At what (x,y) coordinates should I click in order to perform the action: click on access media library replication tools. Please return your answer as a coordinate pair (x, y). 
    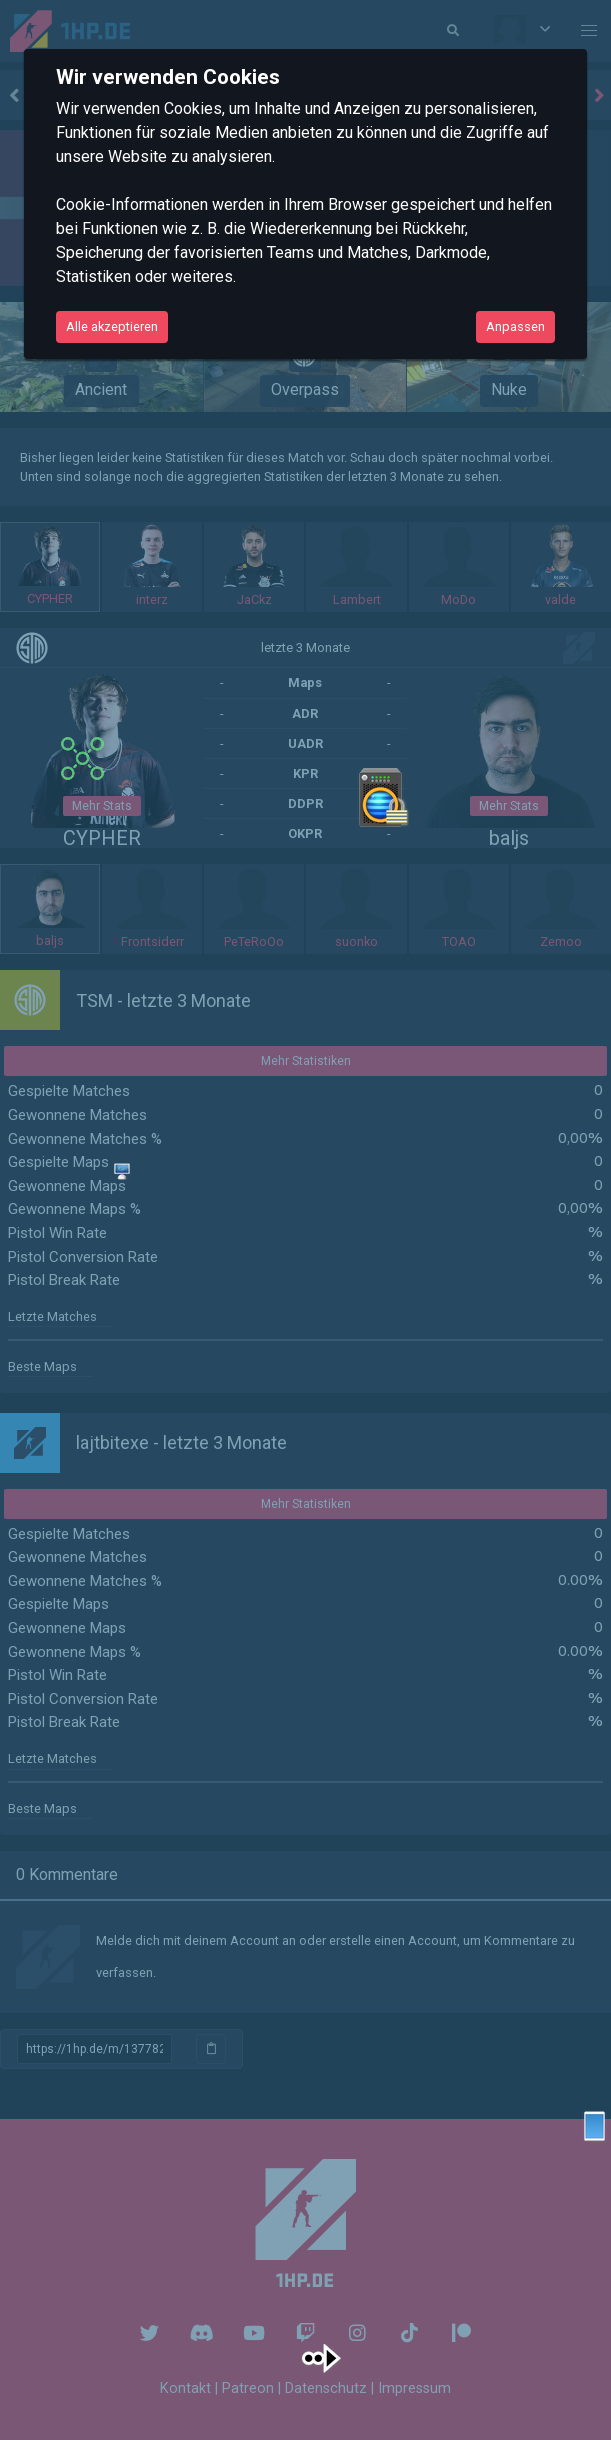
    Looking at the image, I should click on (82, 758).